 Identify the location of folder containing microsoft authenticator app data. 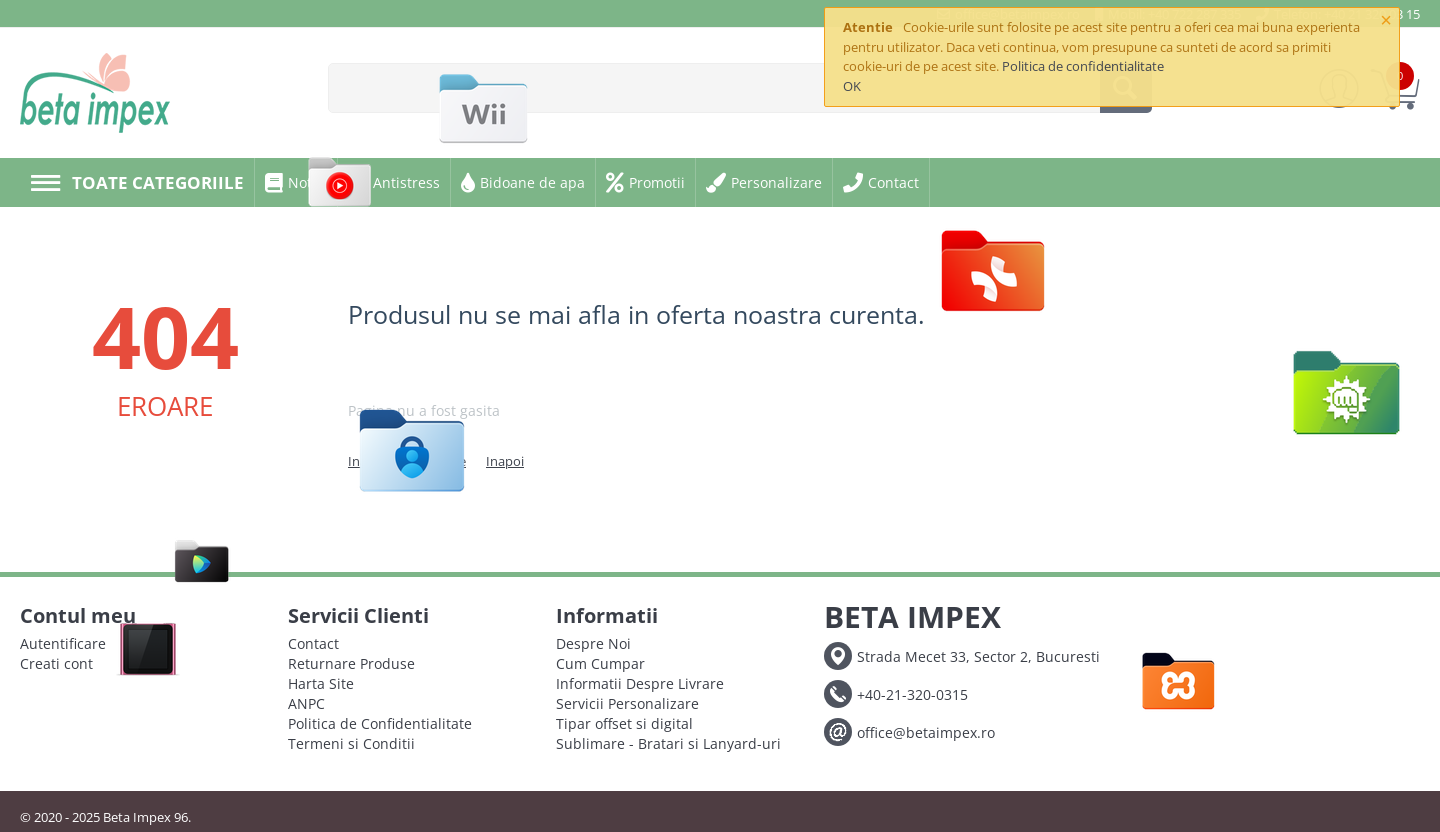
(411, 453).